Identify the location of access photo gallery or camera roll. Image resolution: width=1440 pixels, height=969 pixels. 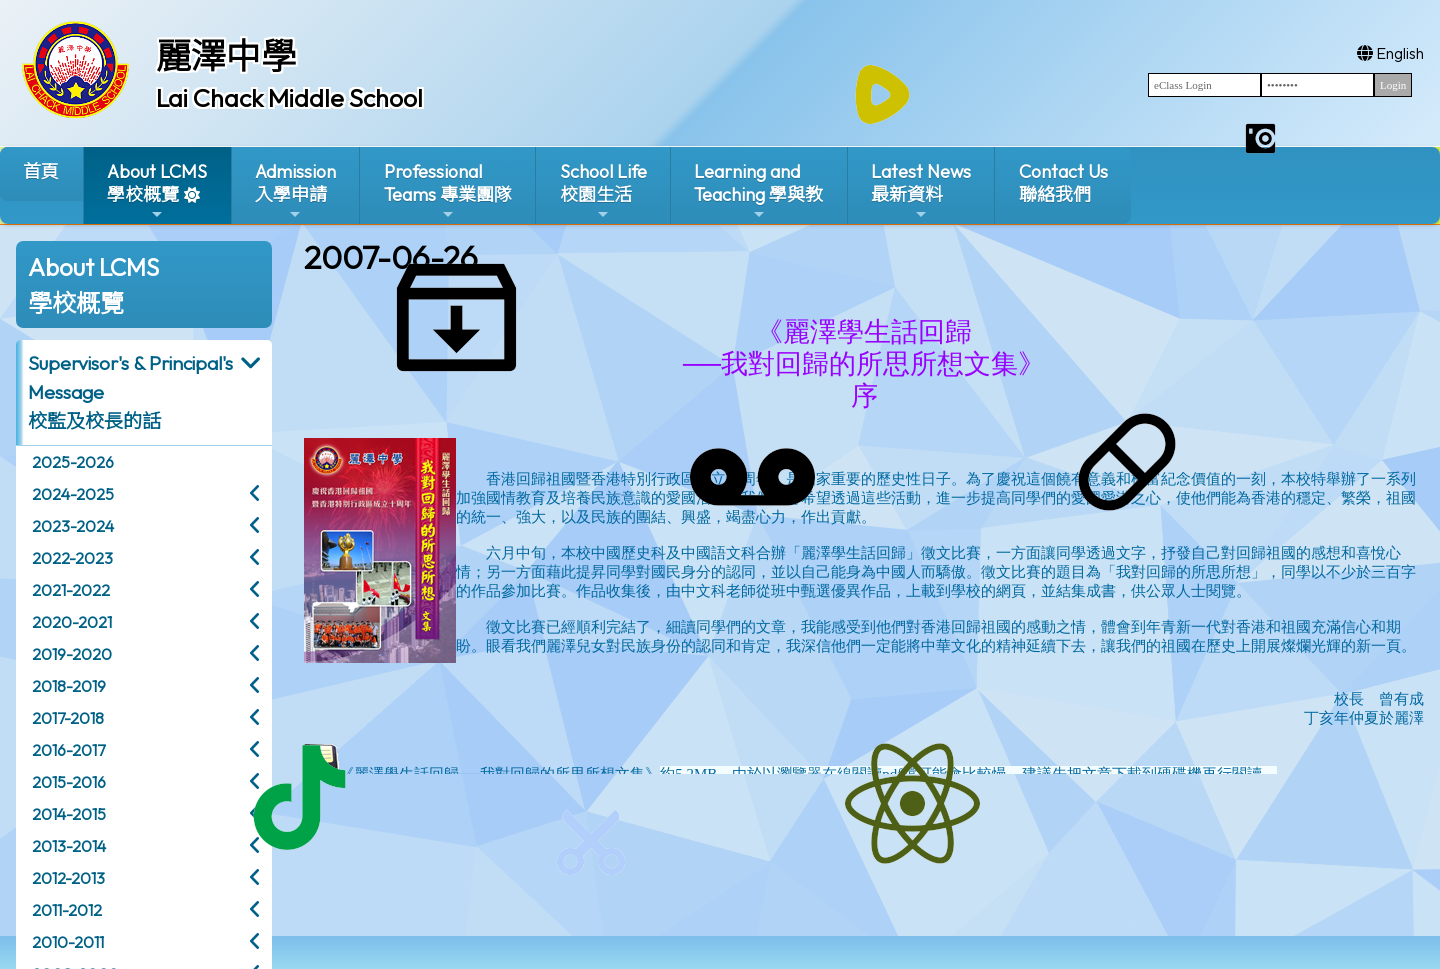
(1260, 138).